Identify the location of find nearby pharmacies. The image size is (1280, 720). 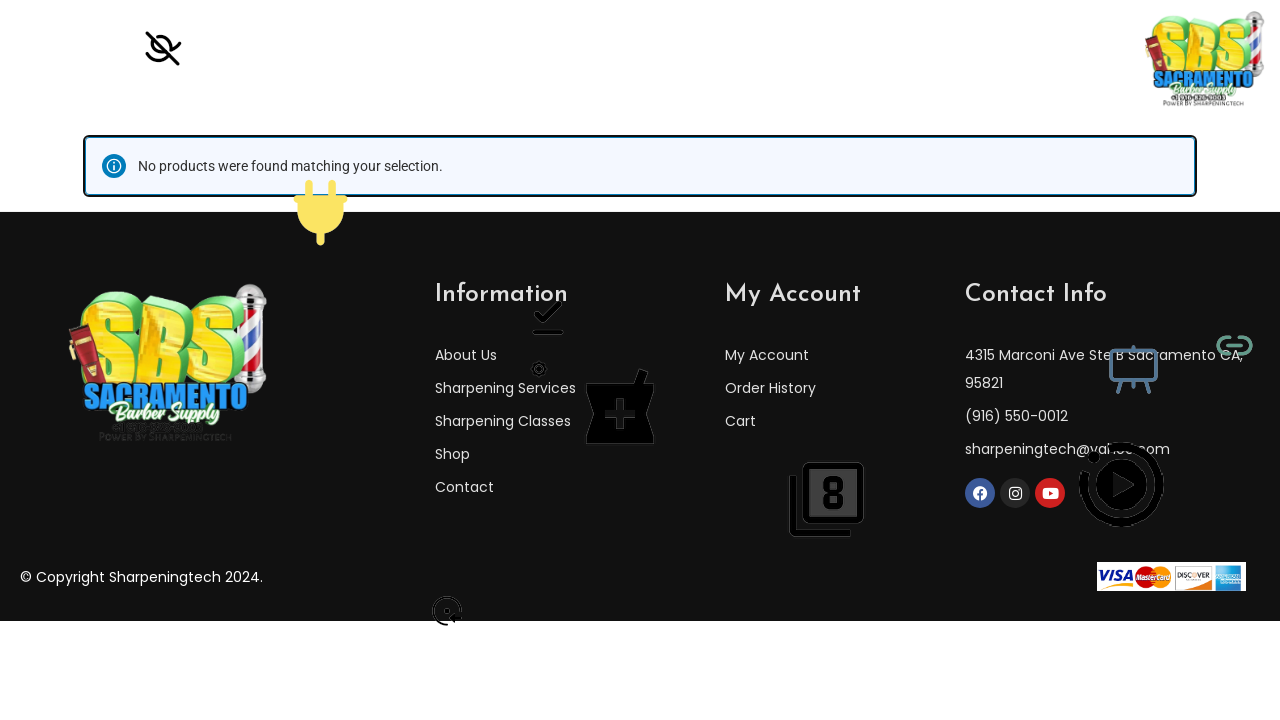
(620, 410).